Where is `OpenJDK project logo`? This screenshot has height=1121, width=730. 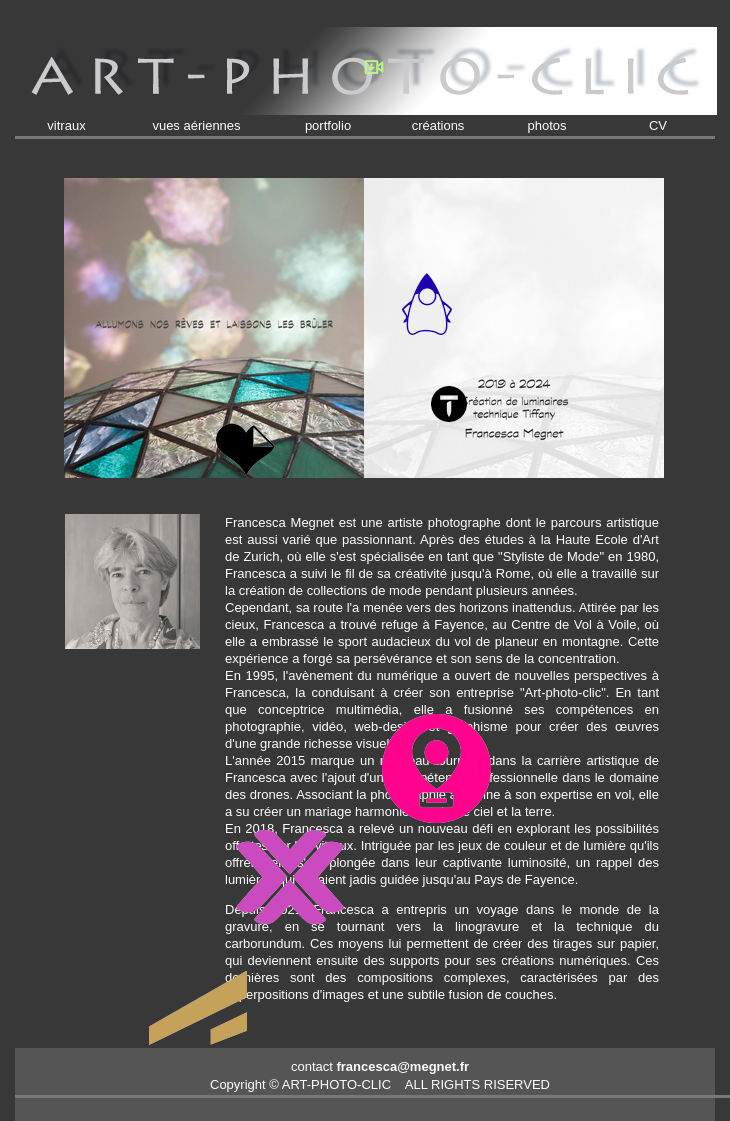 OpenJDK project logo is located at coordinates (427, 304).